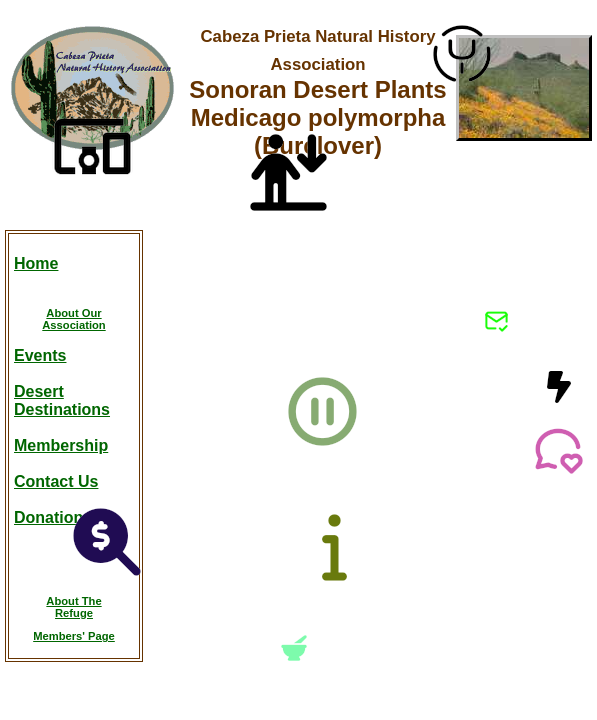 The height and width of the screenshot is (720, 597). What do you see at coordinates (334, 547) in the screenshot?
I see `view more information about this item` at bounding box center [334, 547].